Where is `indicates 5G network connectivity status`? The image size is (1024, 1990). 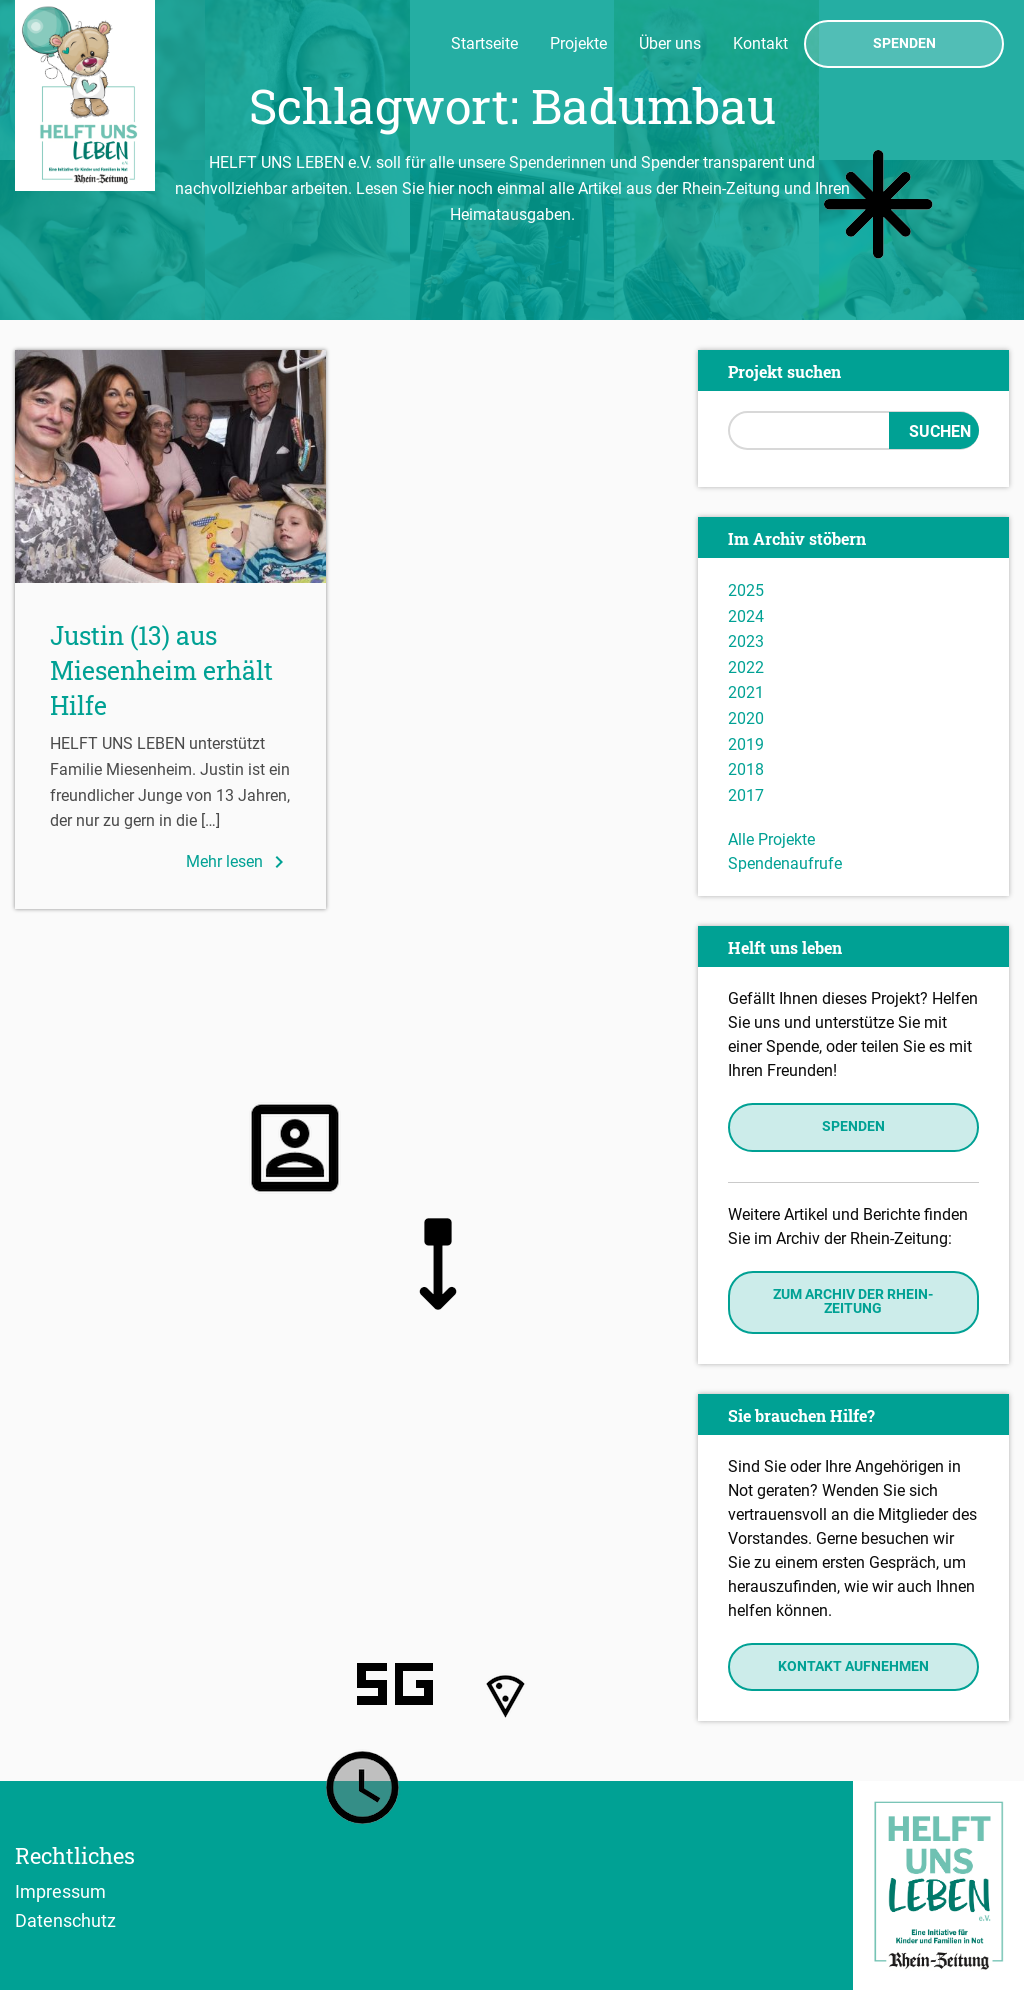
indicates 5G network connectivity status is located at coordinates (395, 1684).